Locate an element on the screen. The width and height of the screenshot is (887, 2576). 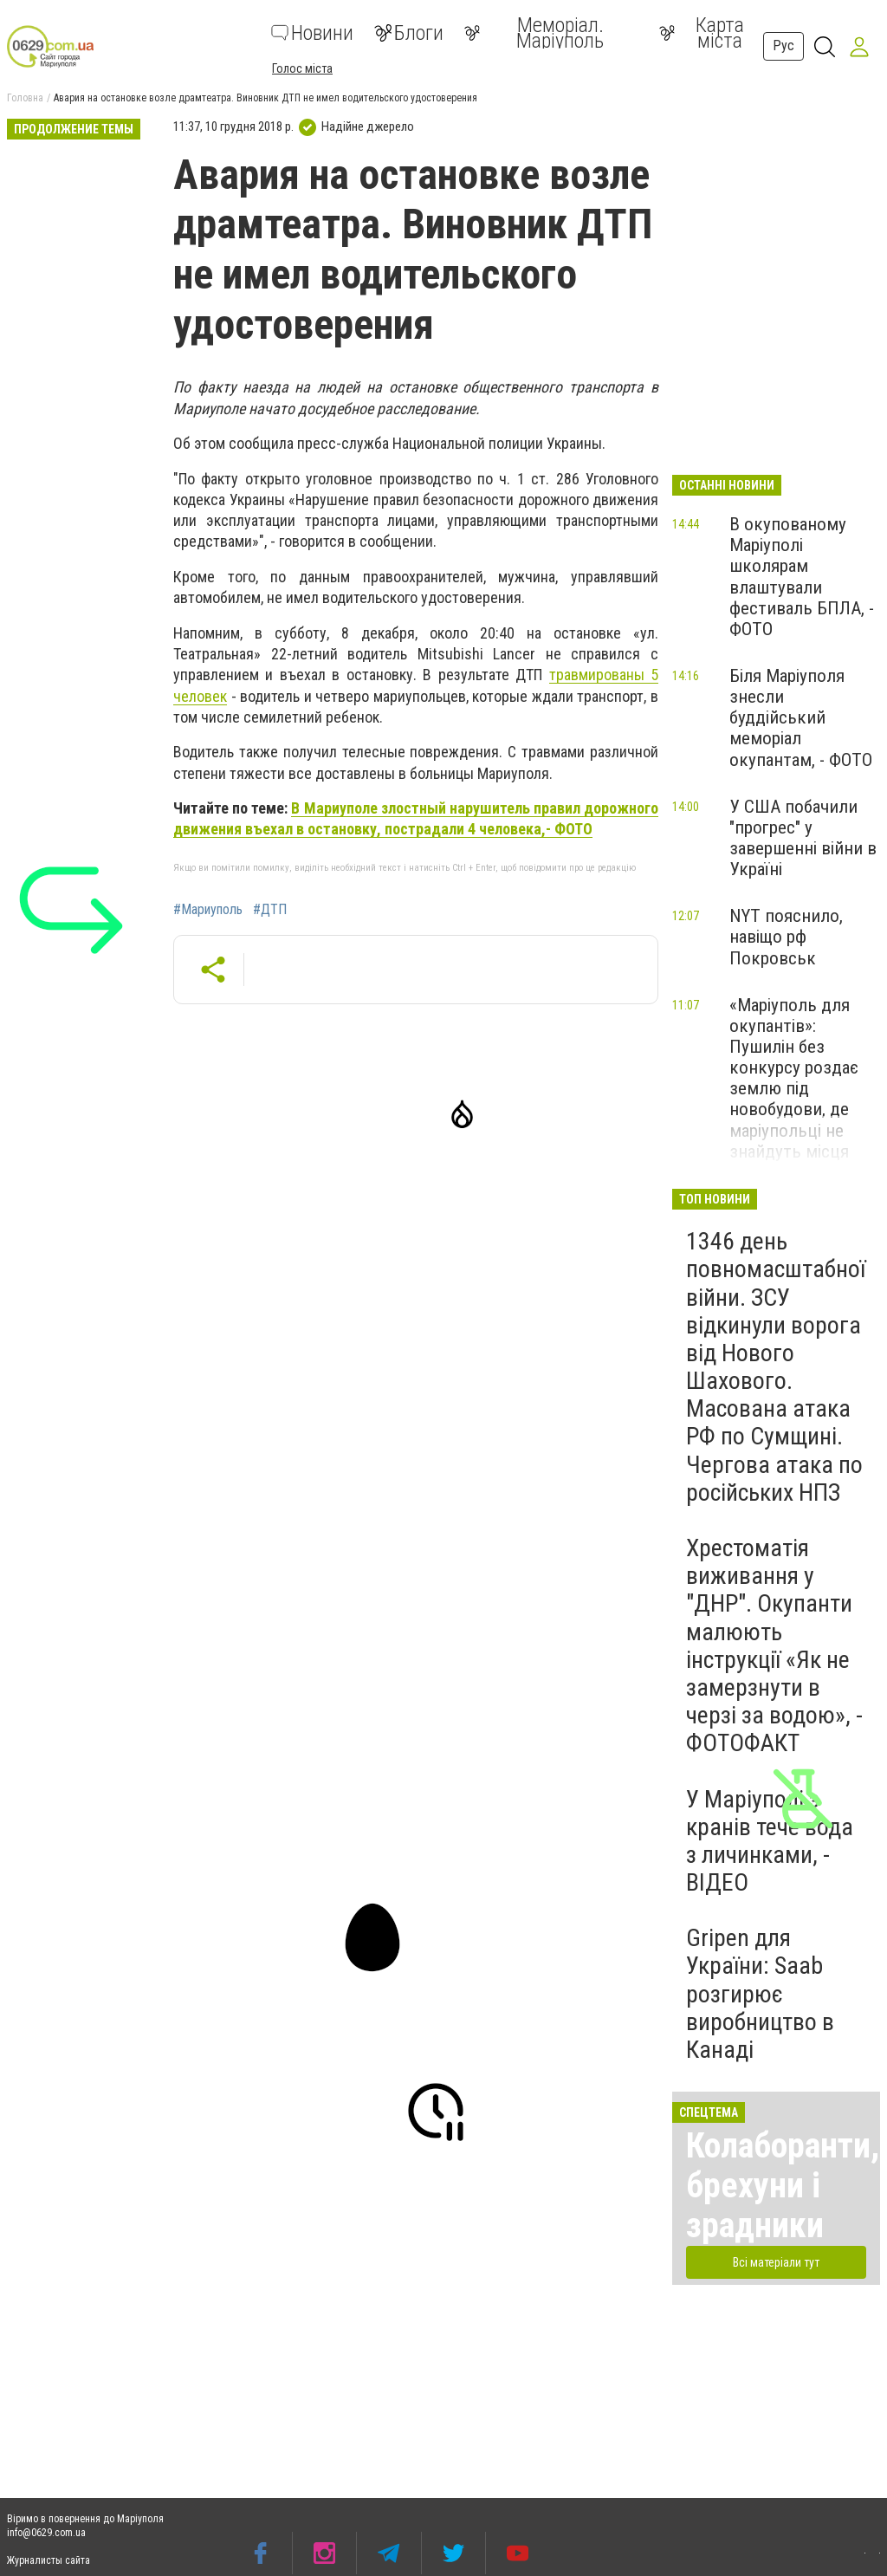
drupal content management system logo is located at coordinates (462, 1114).